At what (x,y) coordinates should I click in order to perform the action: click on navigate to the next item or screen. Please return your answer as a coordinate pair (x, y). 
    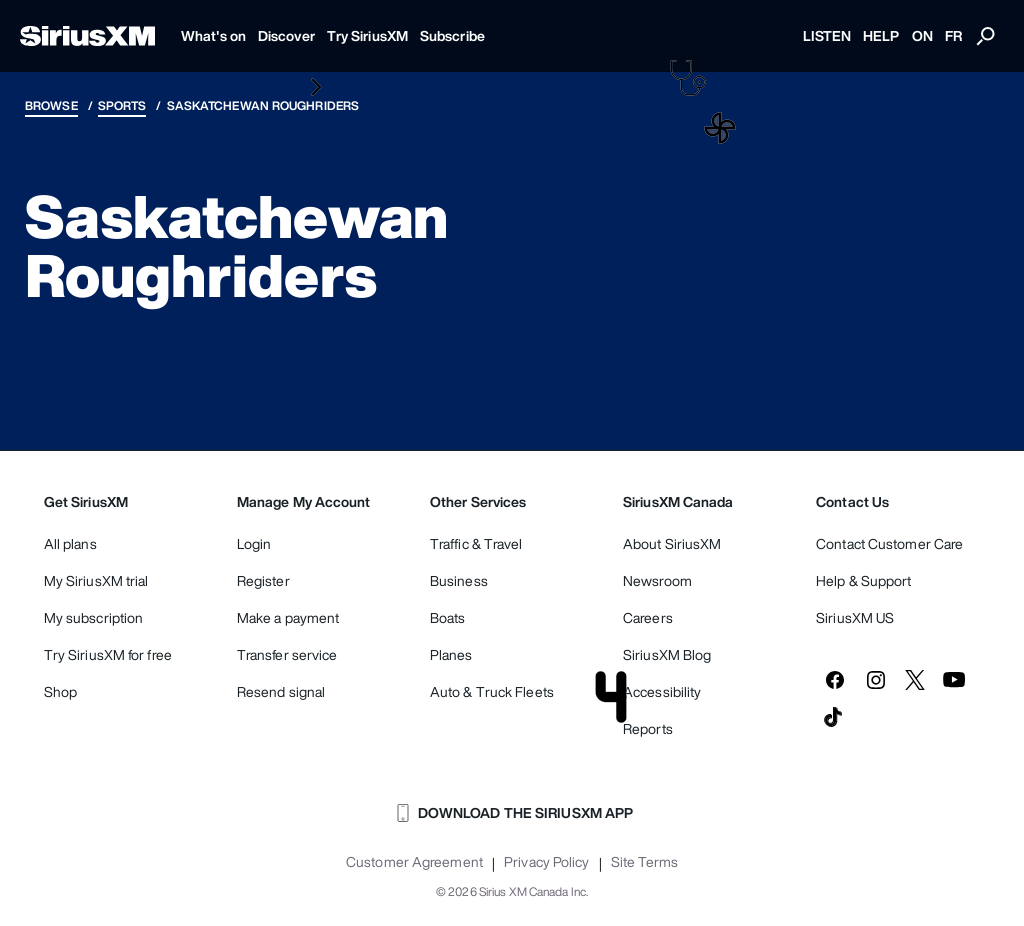
    Looking at the image, I should click on (316, 87).